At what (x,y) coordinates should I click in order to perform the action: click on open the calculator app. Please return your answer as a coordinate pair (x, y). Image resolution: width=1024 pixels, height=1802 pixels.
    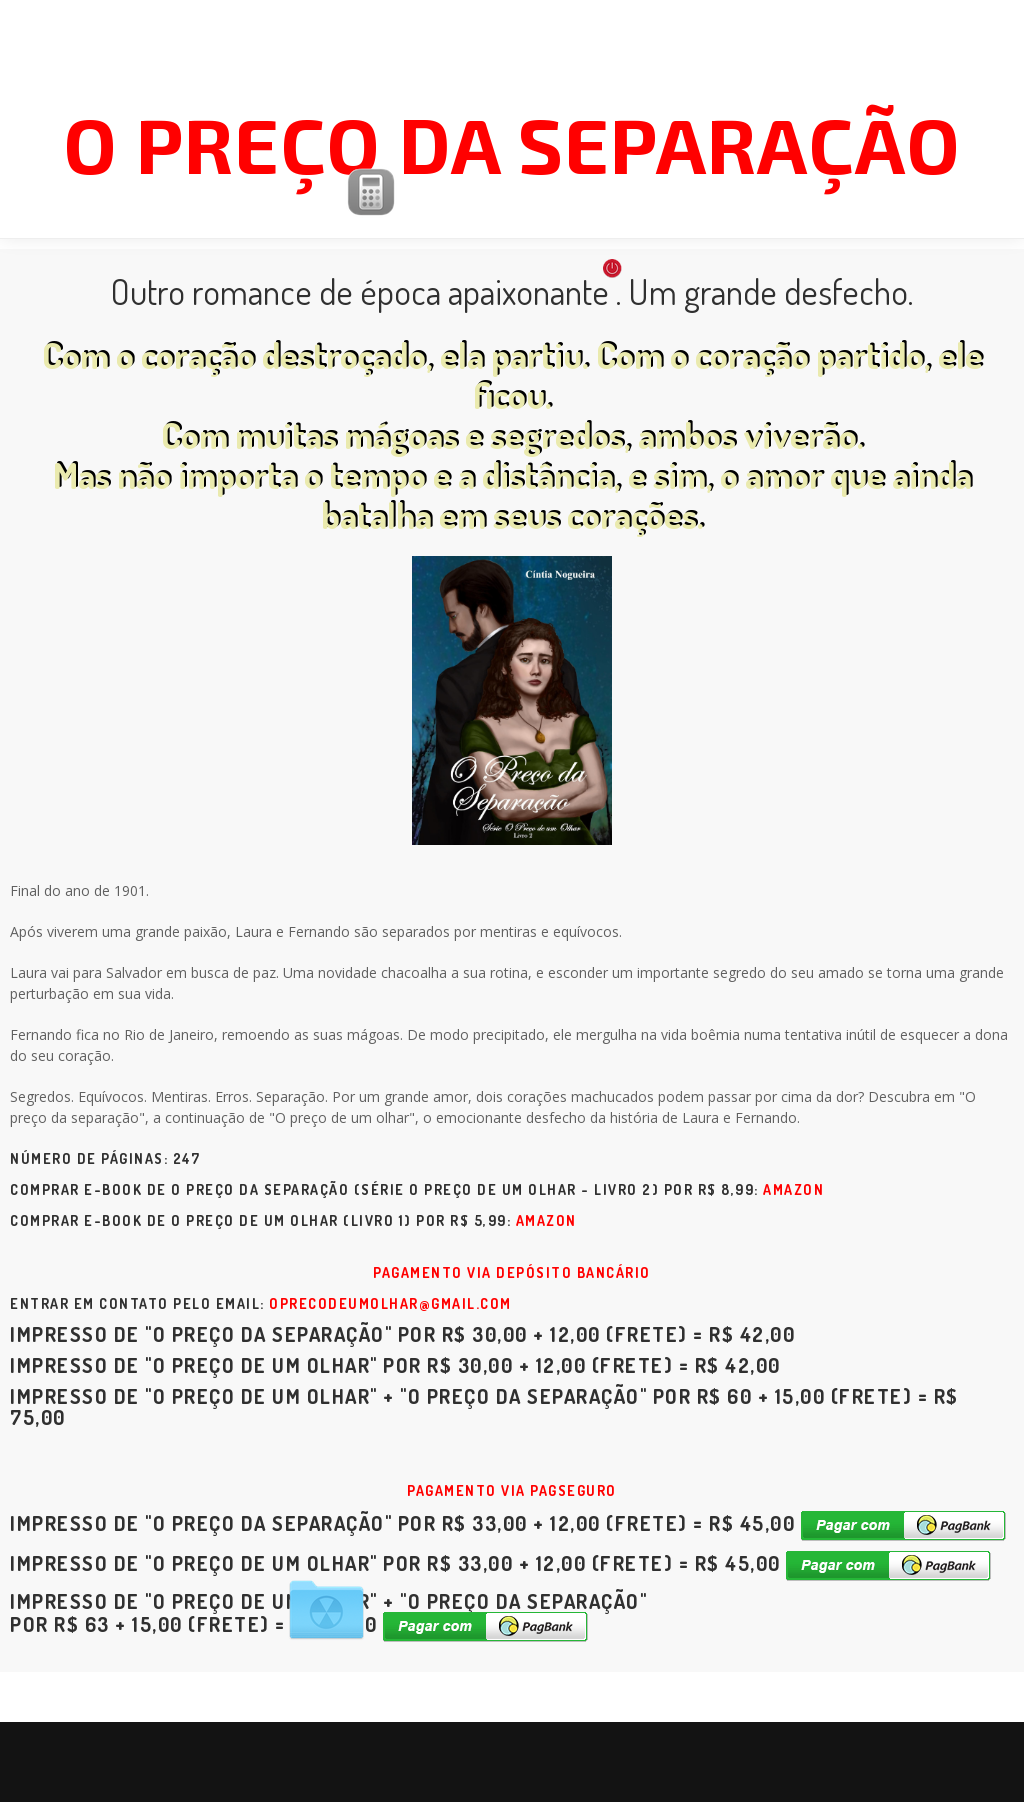
    Looking at the image, I should click on (371, 192).